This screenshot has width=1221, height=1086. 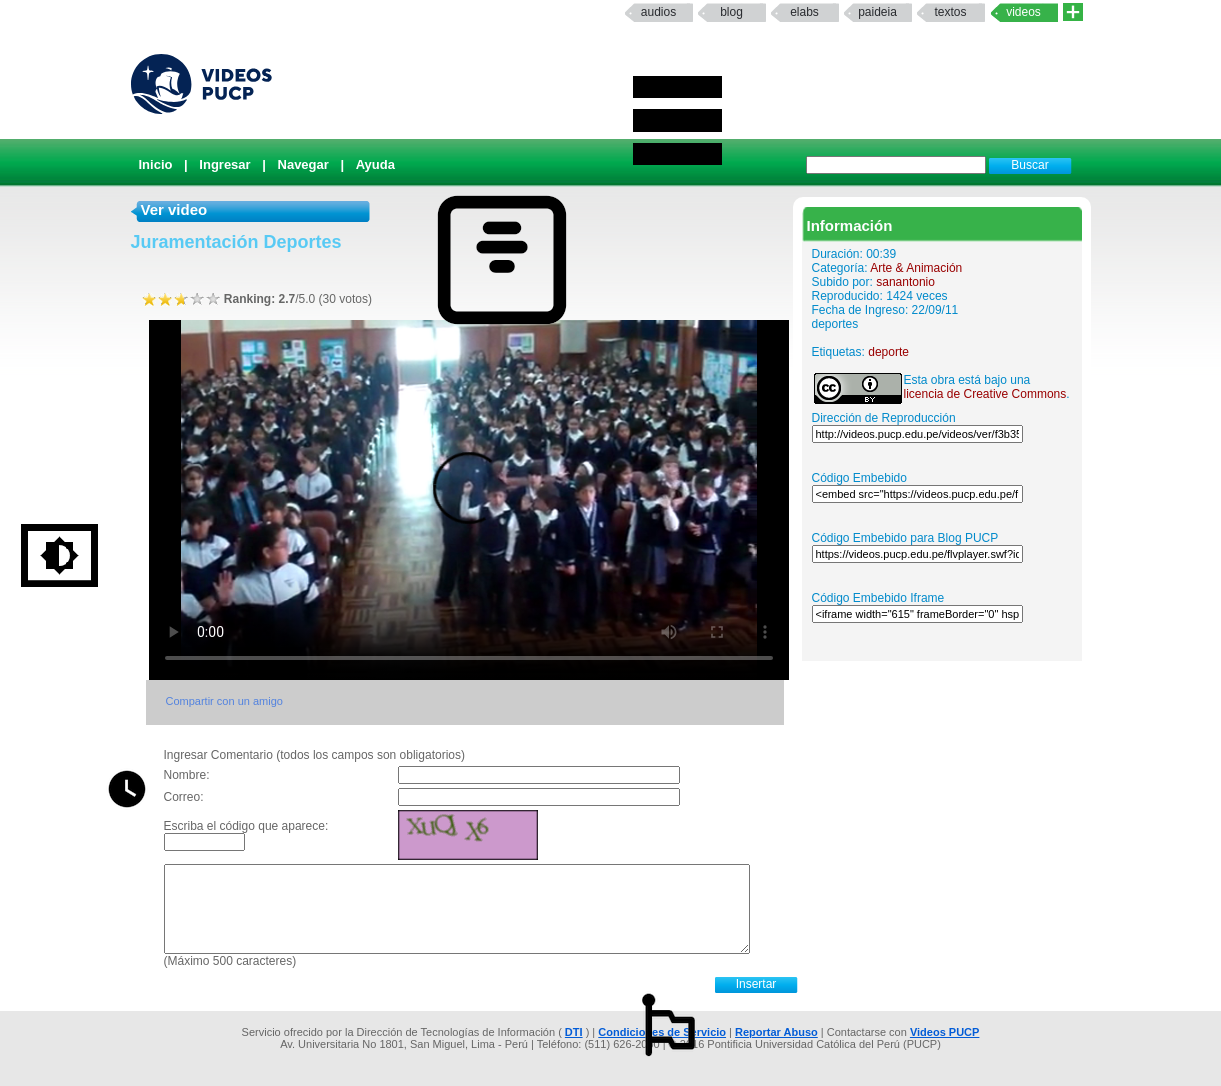 I want to click on access flag emoji options, so click(x=668, y=1026).